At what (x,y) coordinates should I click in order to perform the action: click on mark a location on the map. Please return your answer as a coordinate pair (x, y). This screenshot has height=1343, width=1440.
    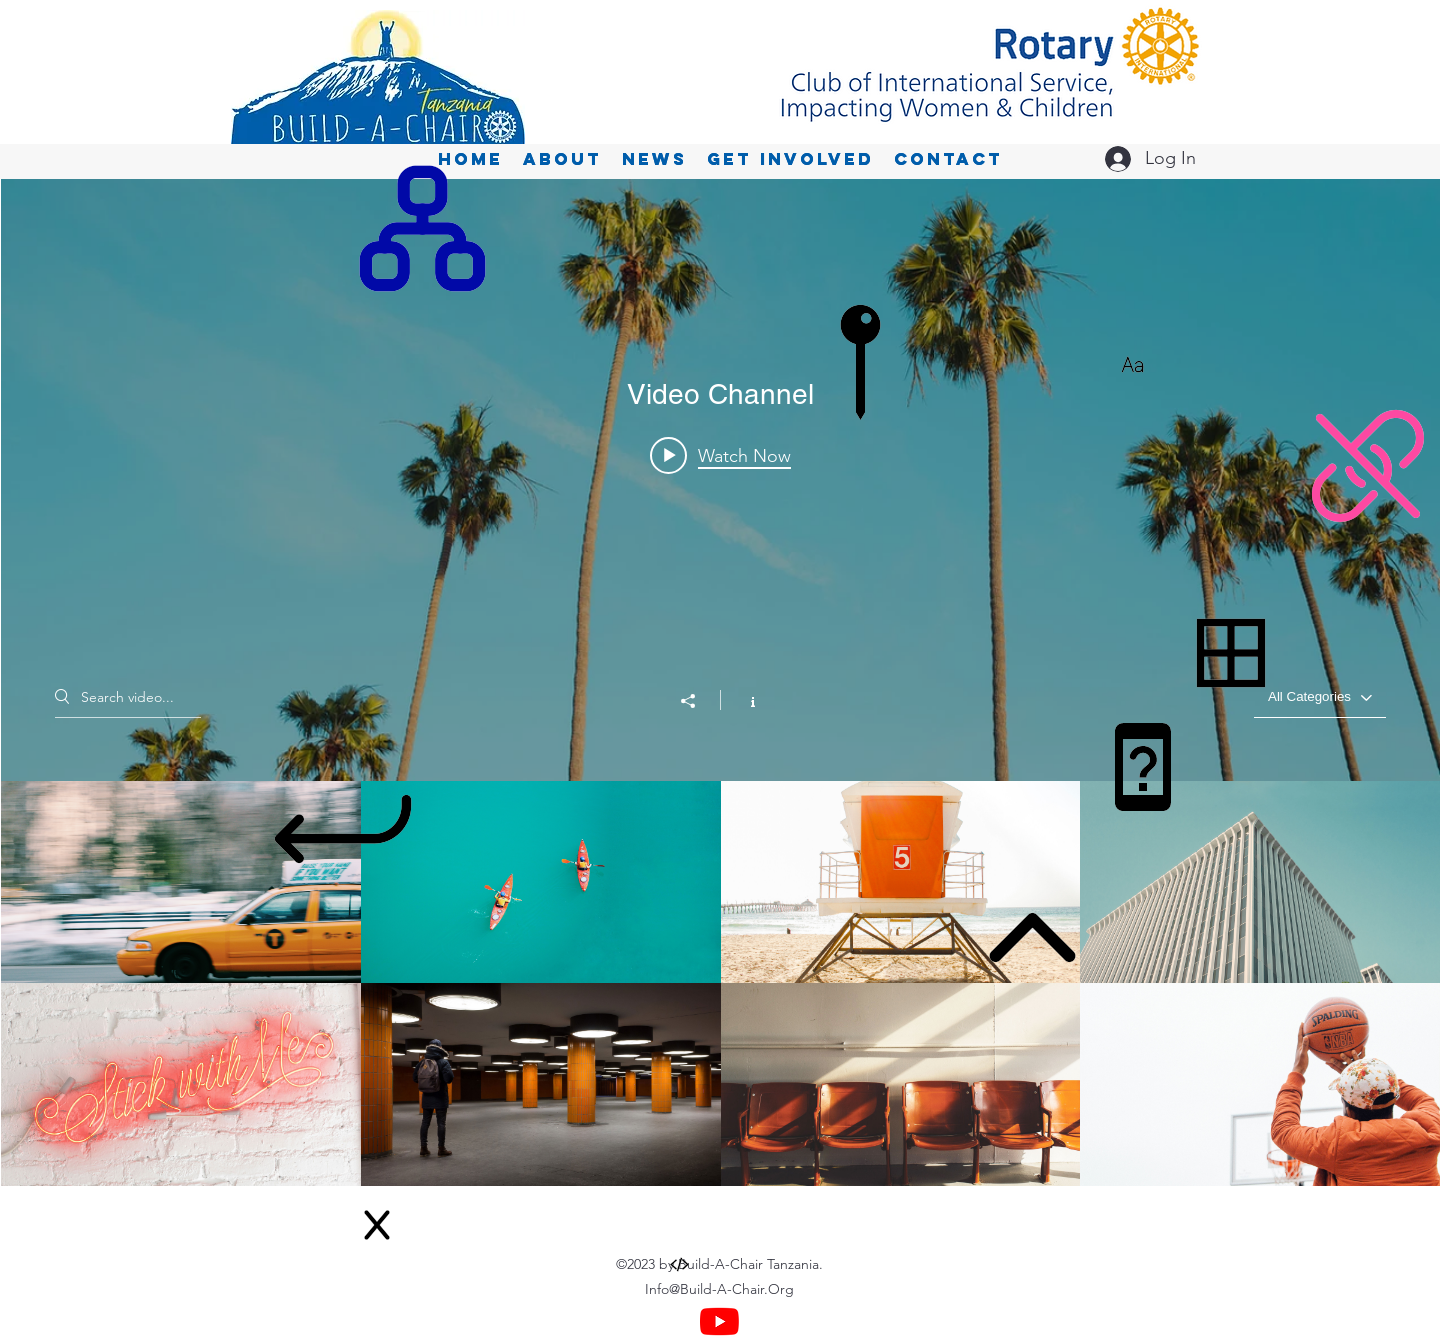
    Looking at the image, I should click on (860, 362).